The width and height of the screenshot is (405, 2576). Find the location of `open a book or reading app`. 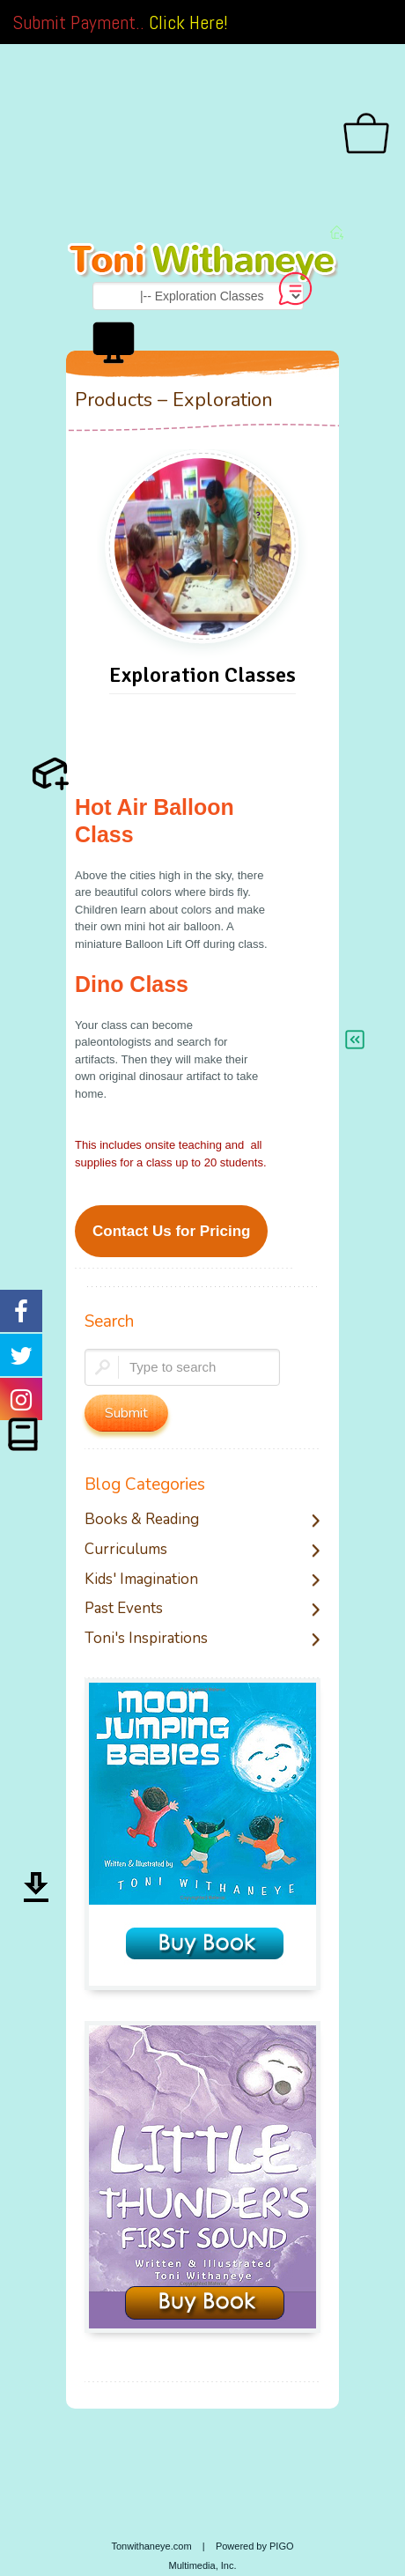

open a book or reading app is located at coordinates (23, 1434).